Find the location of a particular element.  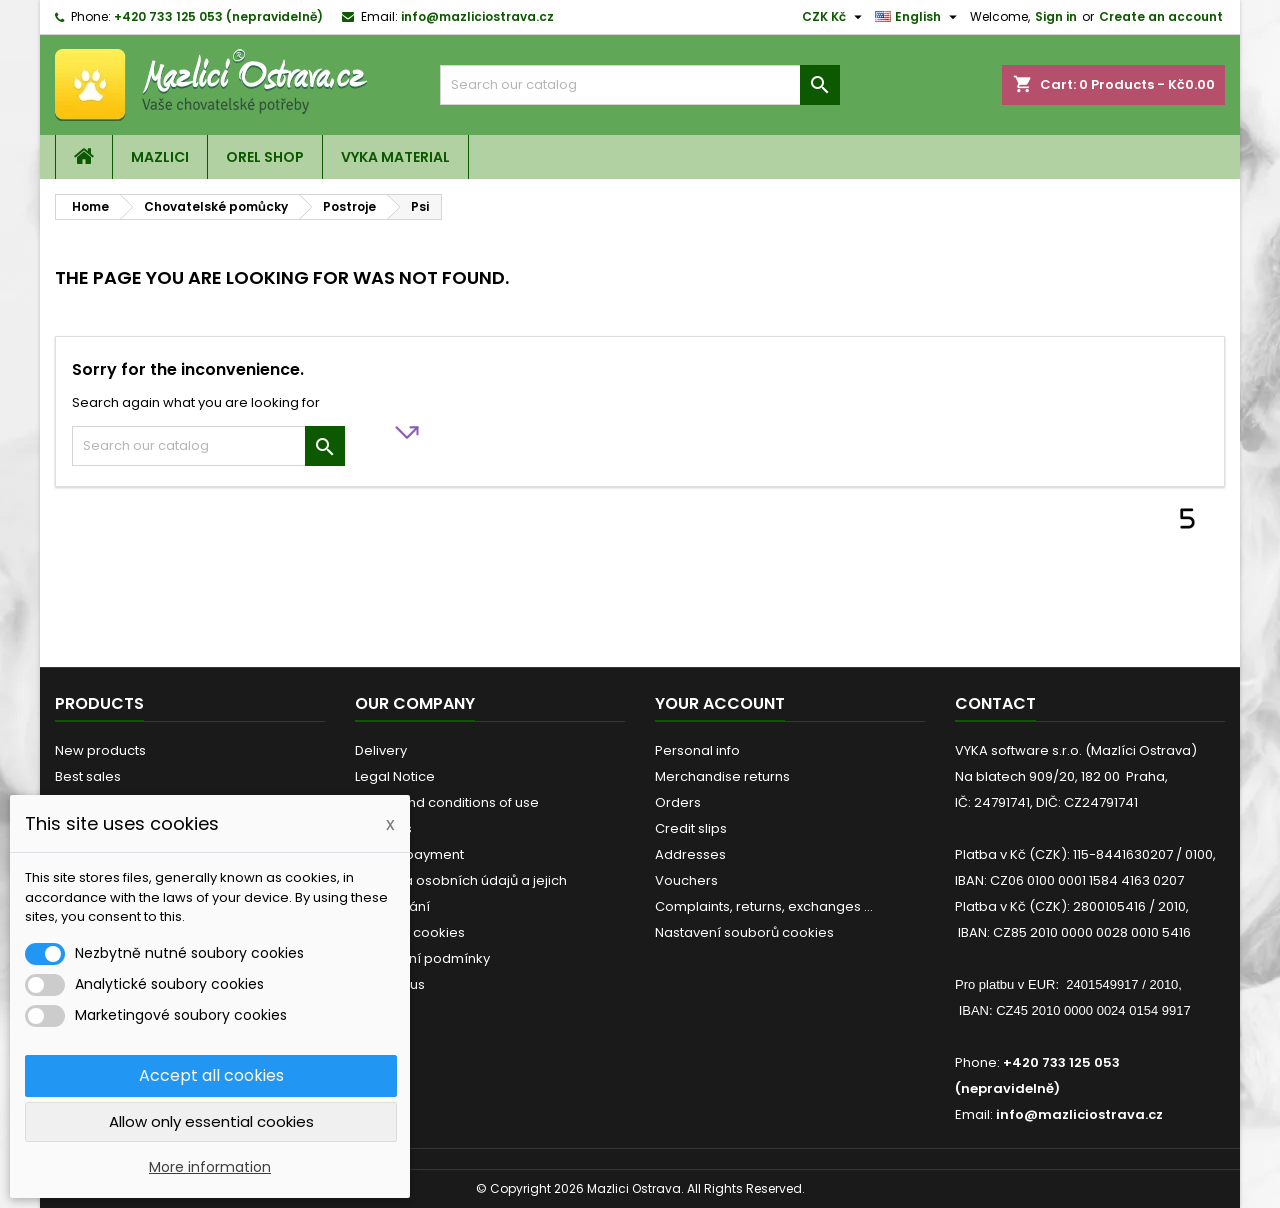

reply to a message or thread is located at coordinates (407, 432).